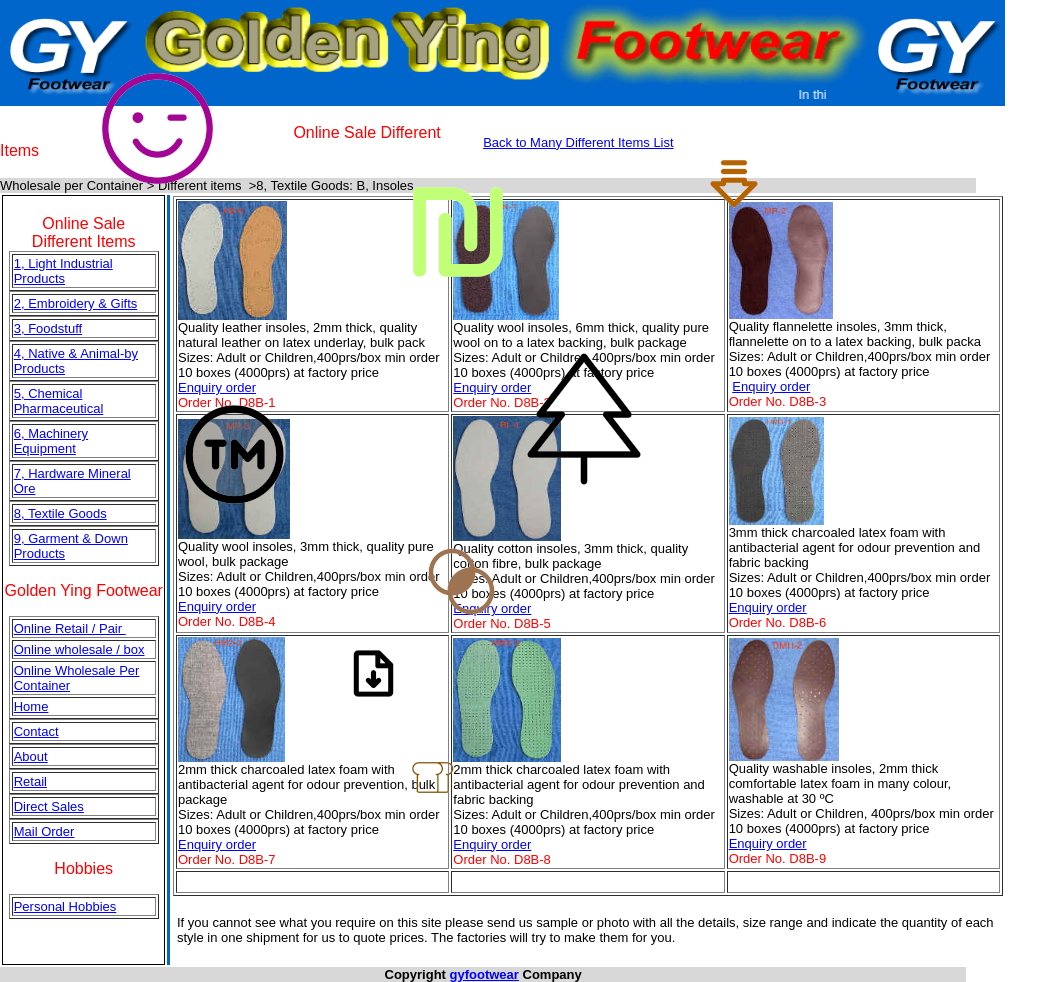 Image resolution: width=1039 pixels, height=982 pixels. Describe the element at coordinates (433, 777) in the screenshot. I see `browse bakery or bread products` at that location.